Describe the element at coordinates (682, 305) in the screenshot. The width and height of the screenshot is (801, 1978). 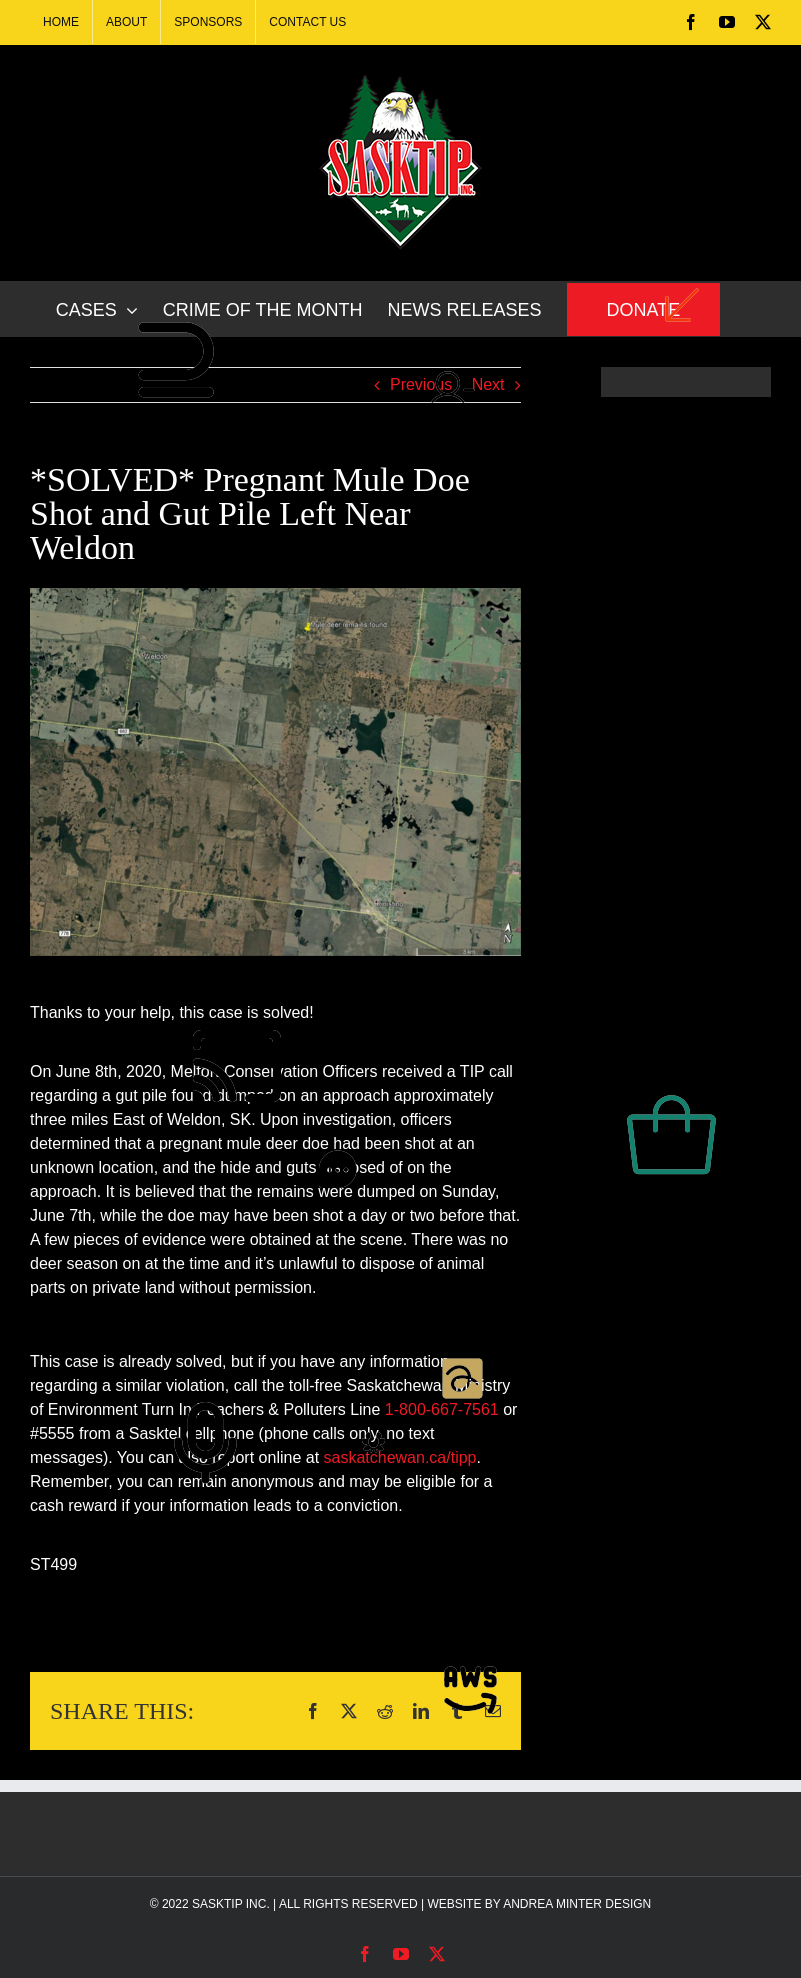
I see `navigate to the bottom-left or previous item` at that location.